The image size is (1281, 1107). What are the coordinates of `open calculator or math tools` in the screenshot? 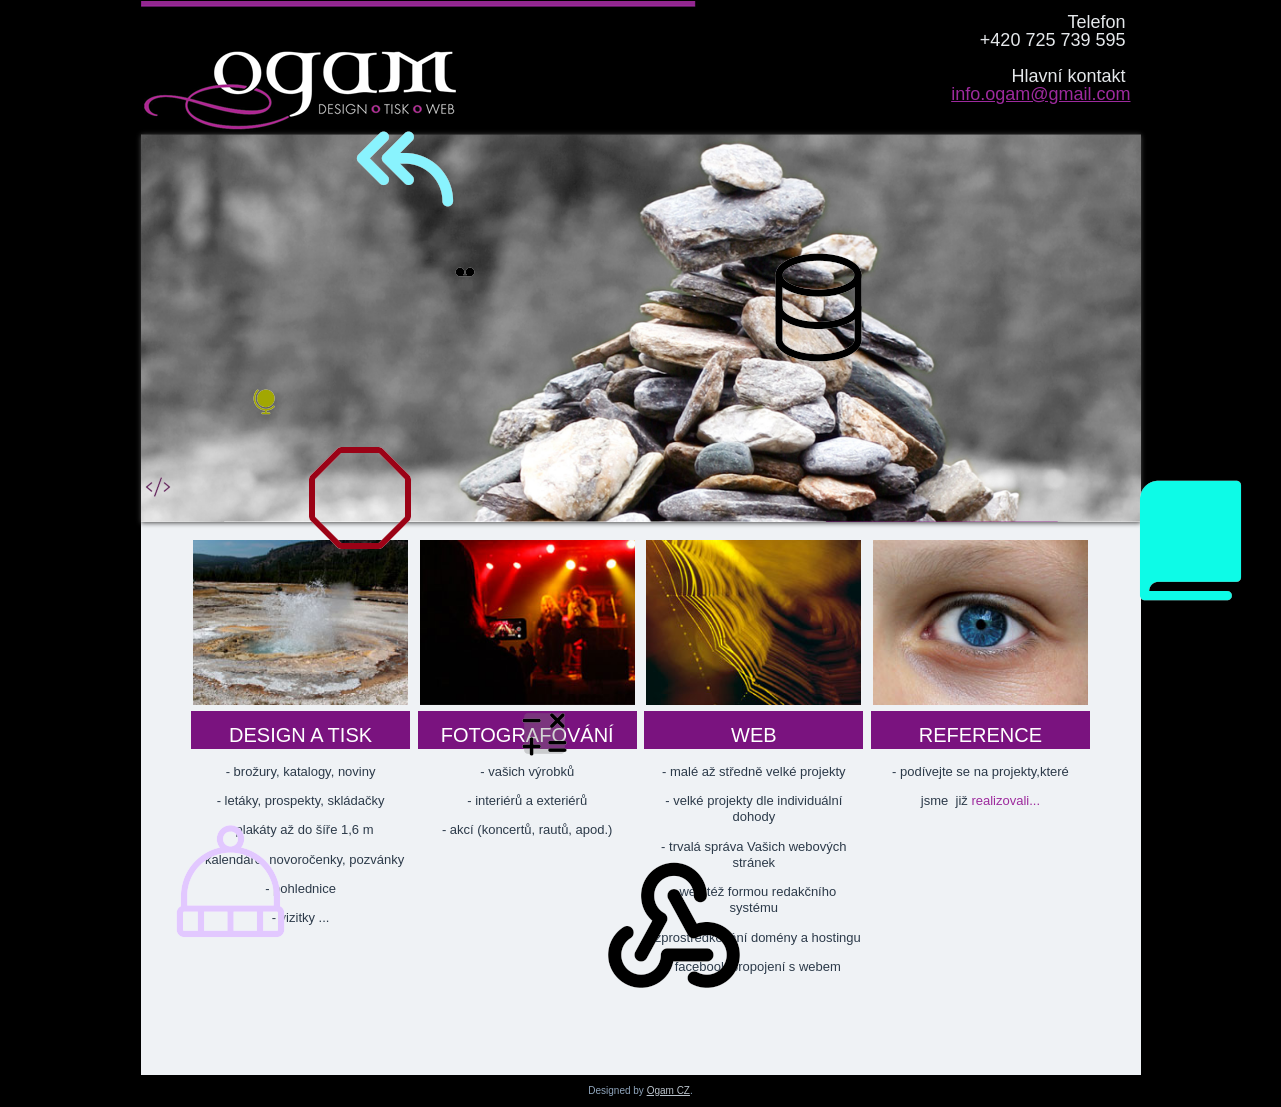 It's located at (544, 733).